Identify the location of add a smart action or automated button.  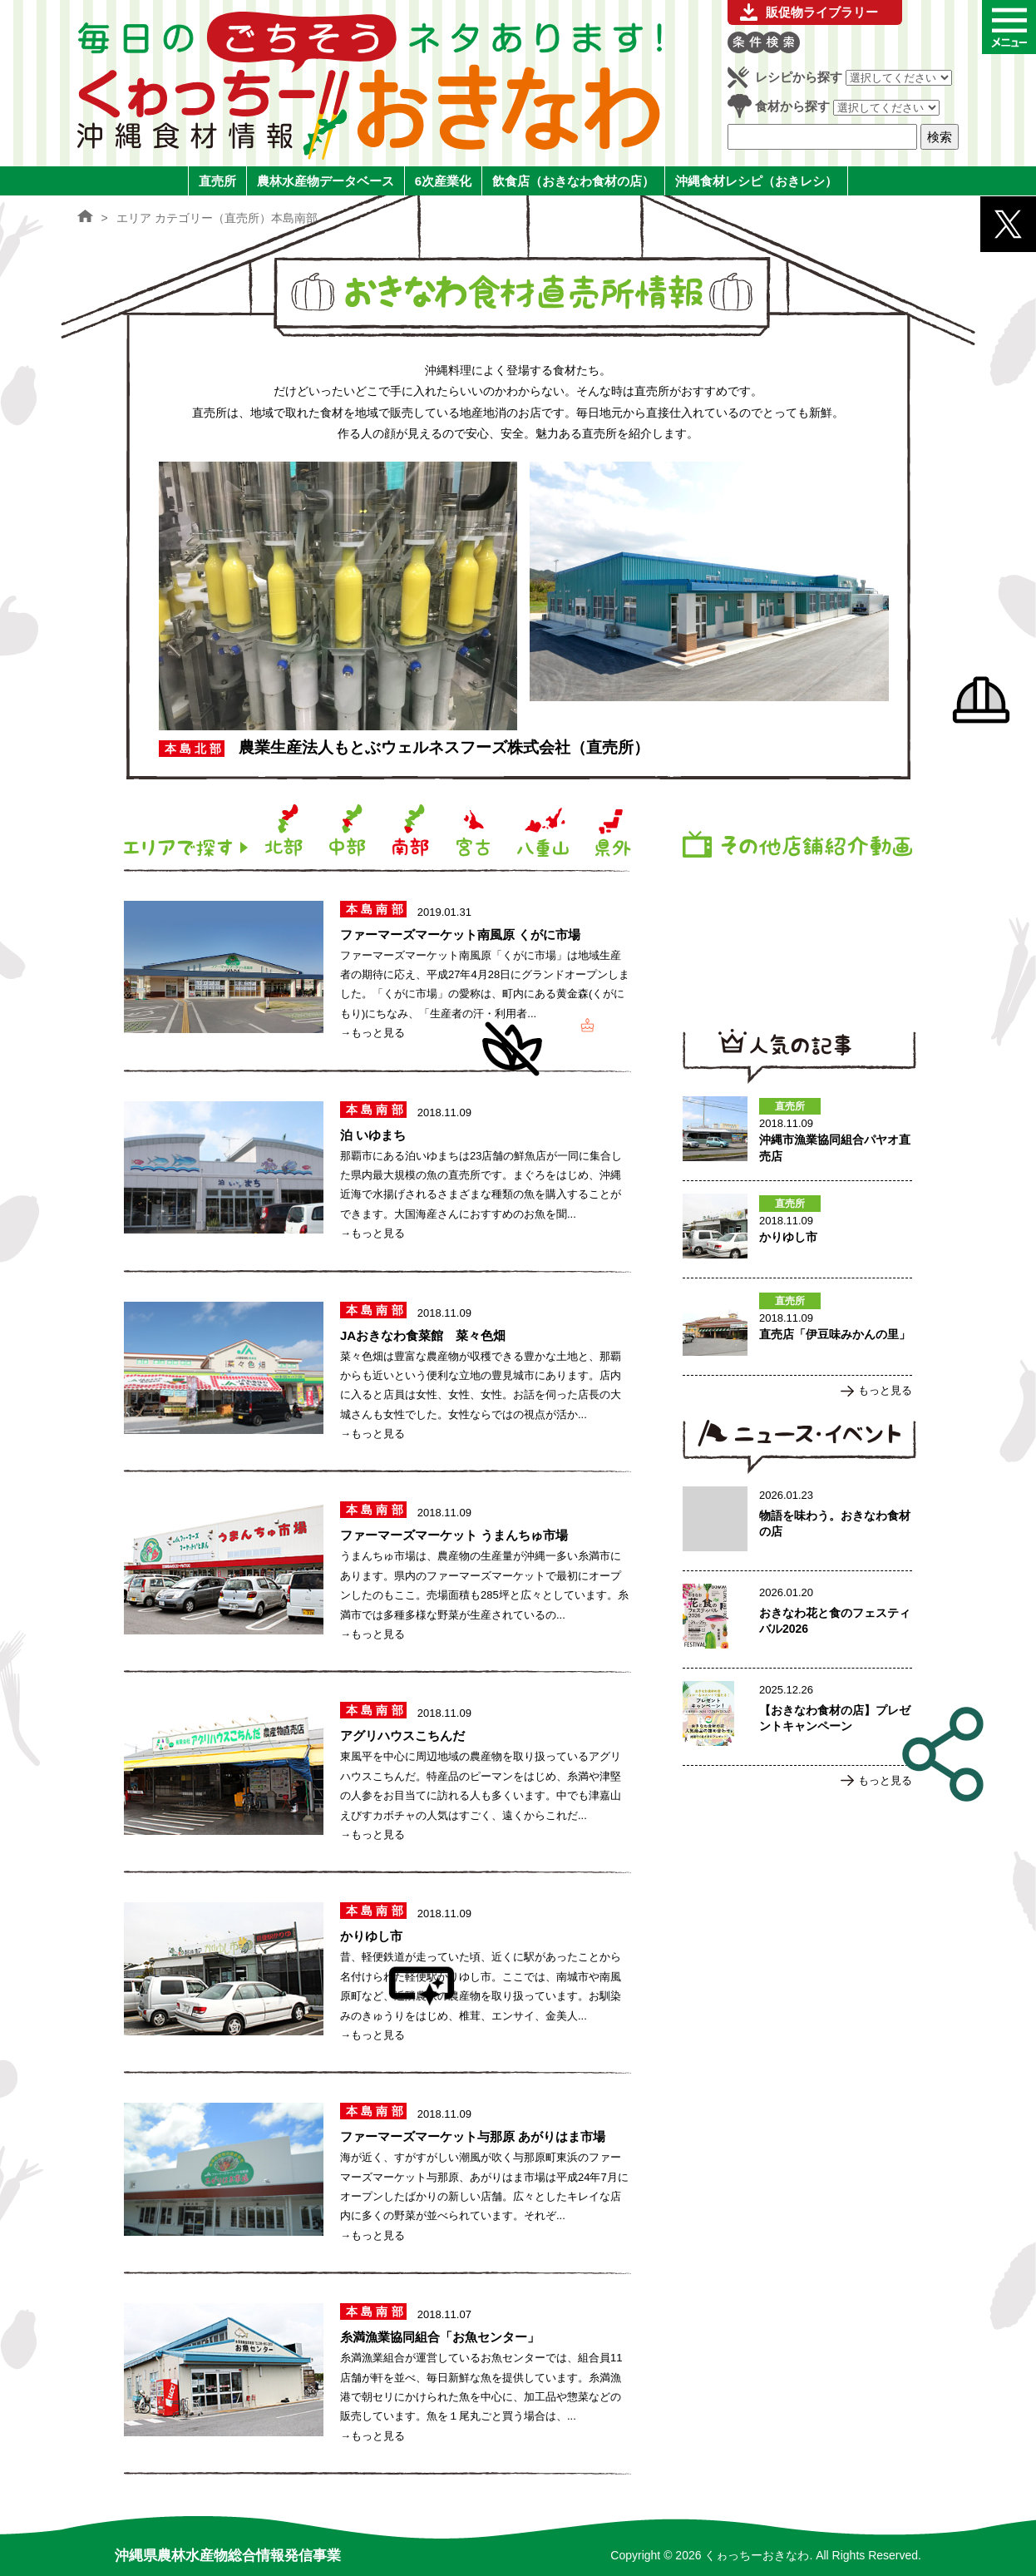
(422, 1983).